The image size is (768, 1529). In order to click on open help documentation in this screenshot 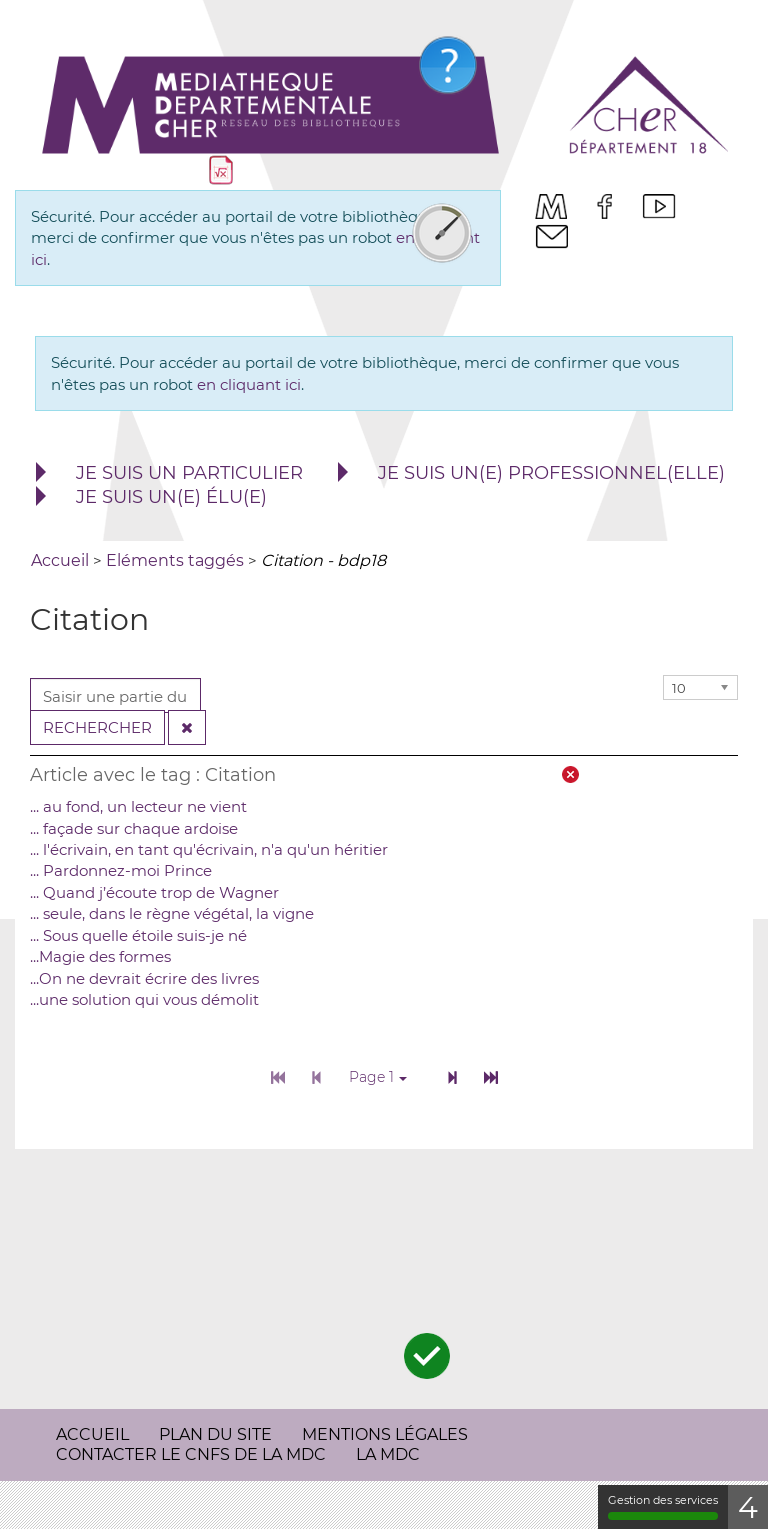, I will do `click(448, 65)`.